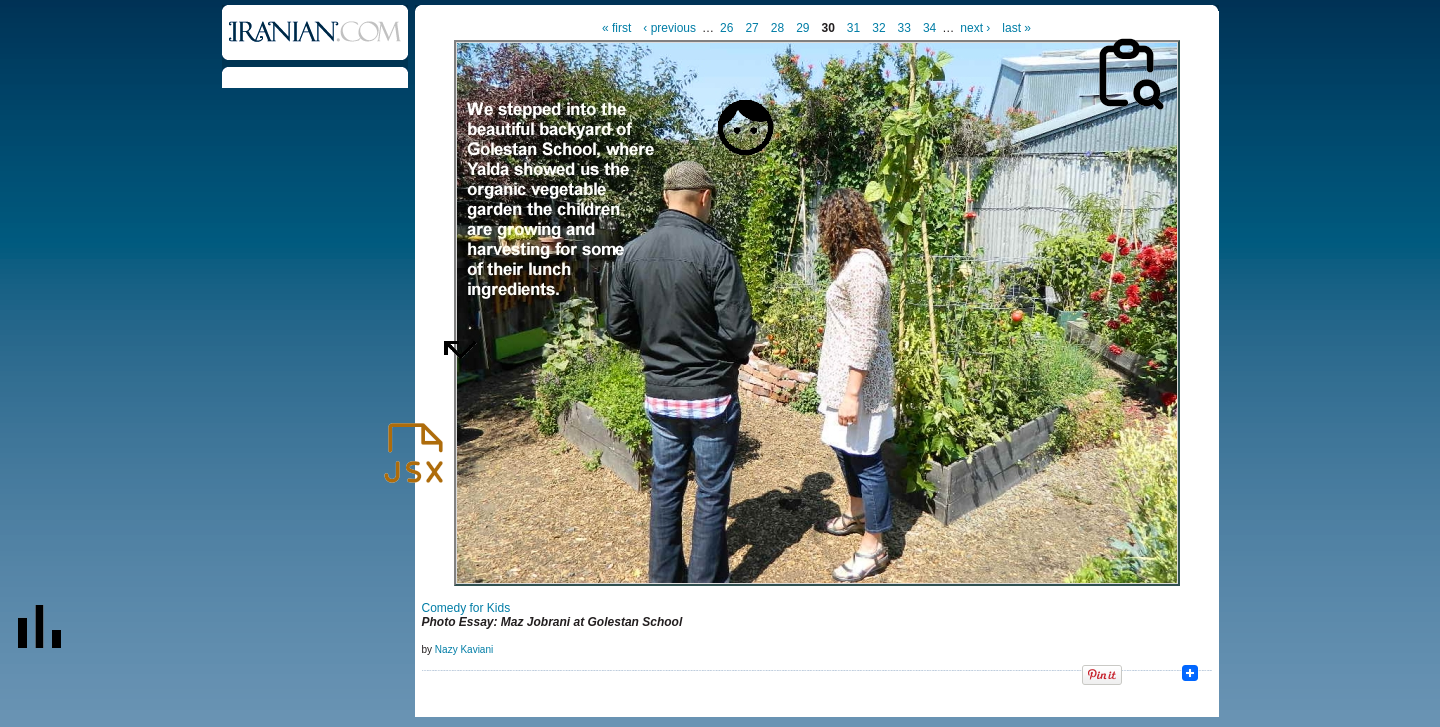  I want to click on indicates a missed incoming call, so click(460, 349).